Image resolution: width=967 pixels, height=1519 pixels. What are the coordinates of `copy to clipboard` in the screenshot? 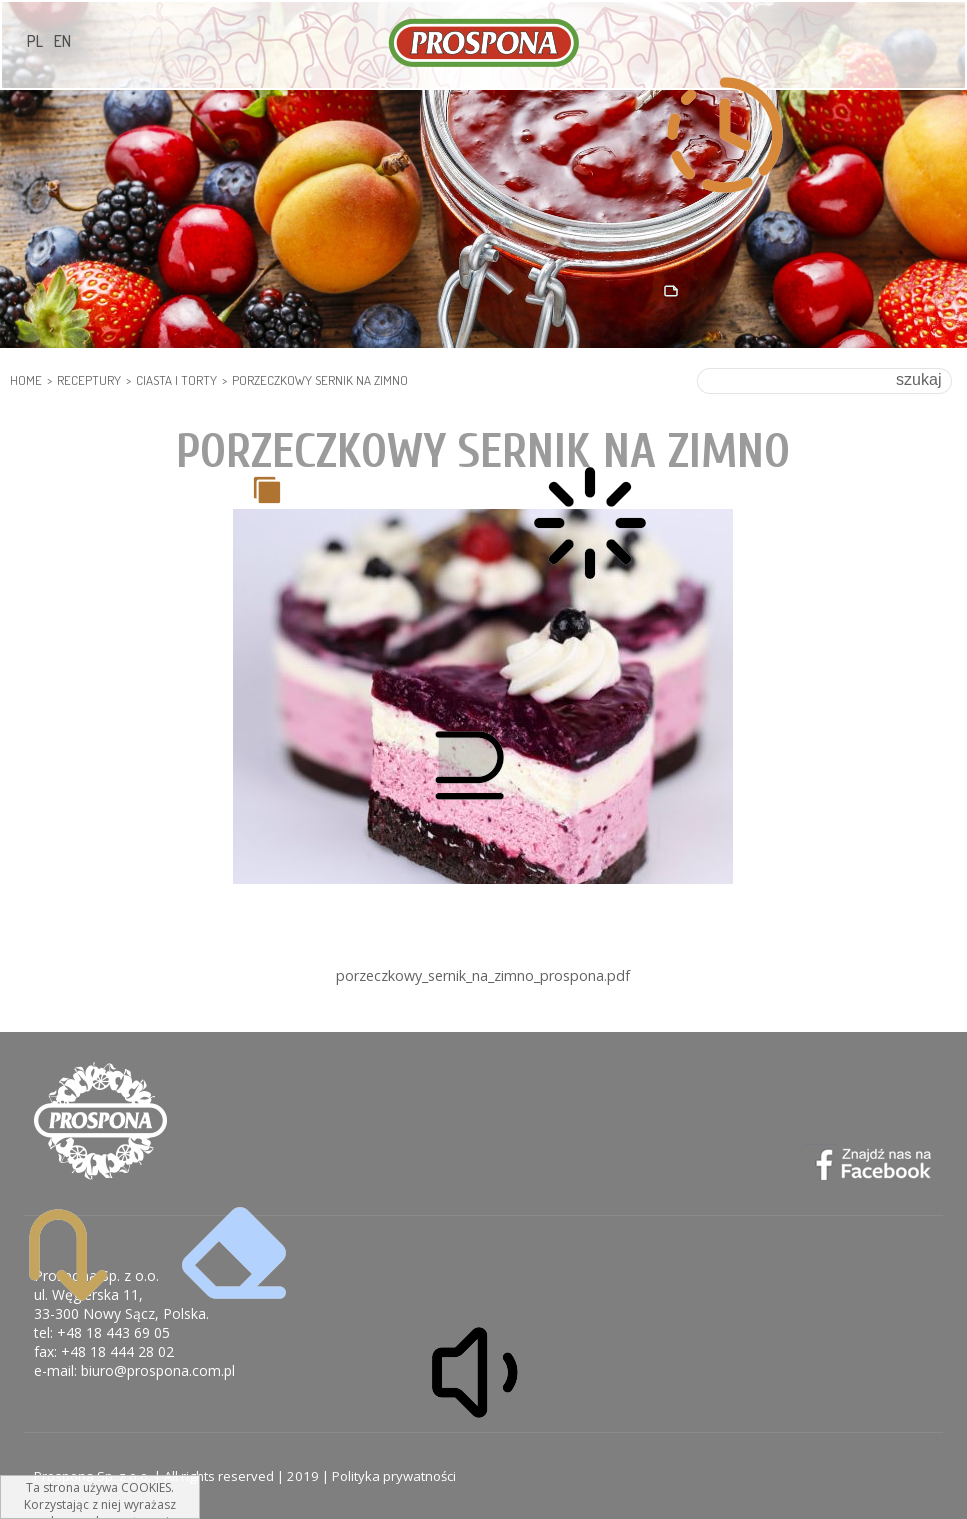 It's located at (267, 490).